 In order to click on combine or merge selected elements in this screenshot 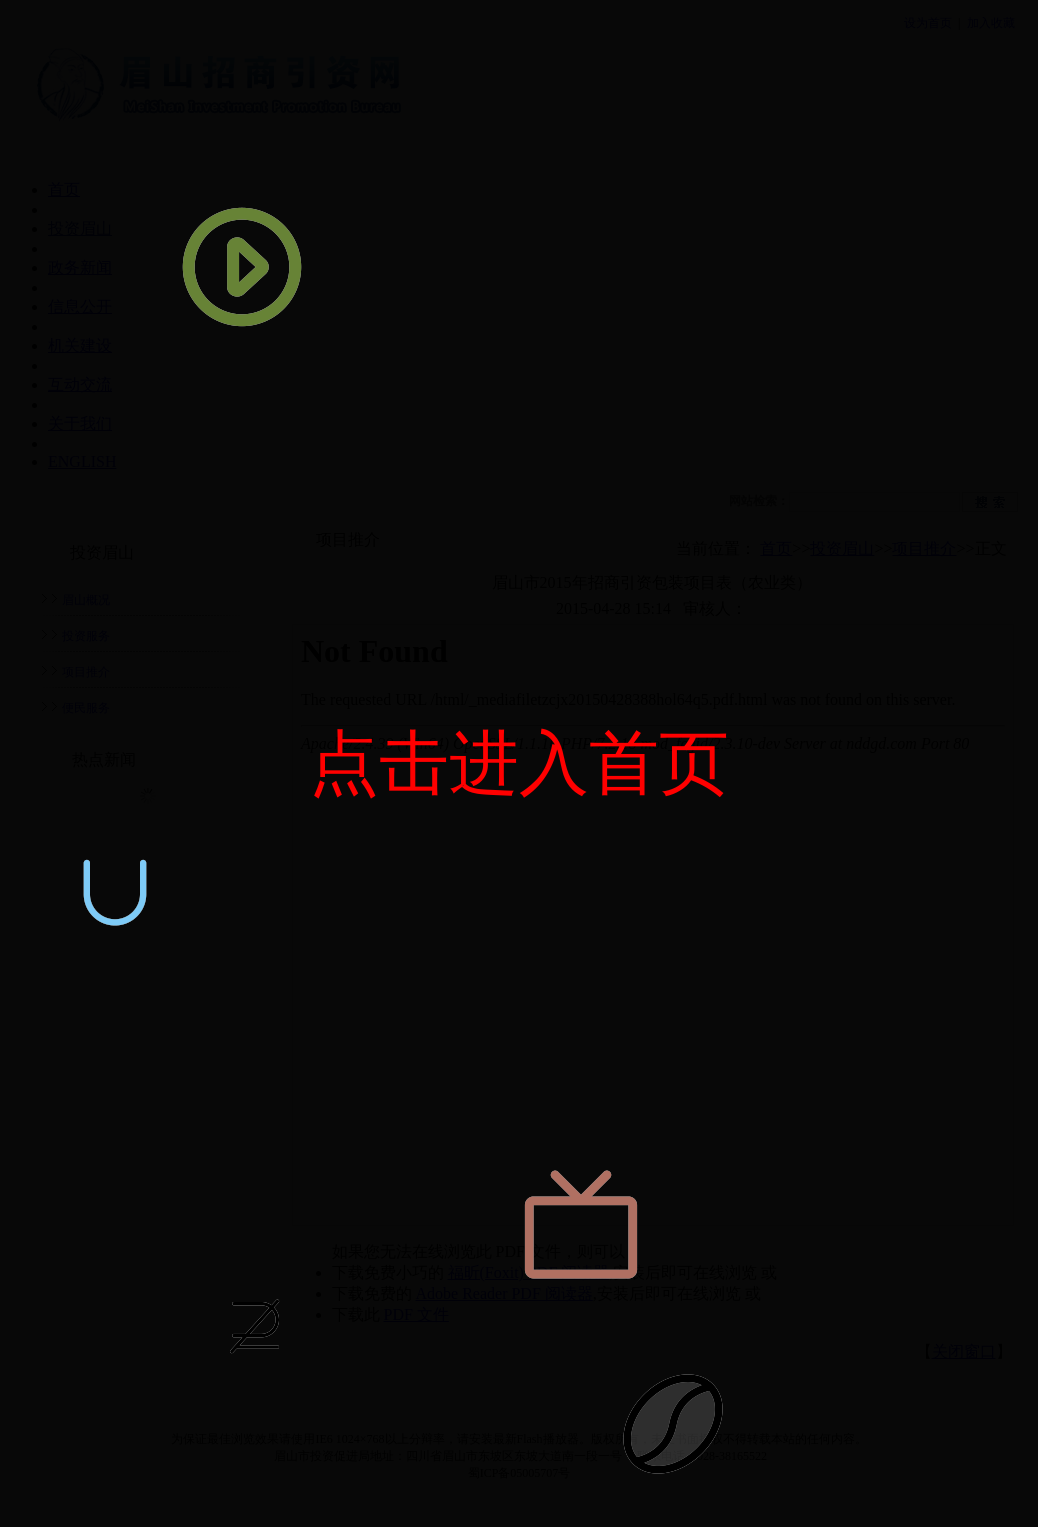, I will do `click(115, 888)`.